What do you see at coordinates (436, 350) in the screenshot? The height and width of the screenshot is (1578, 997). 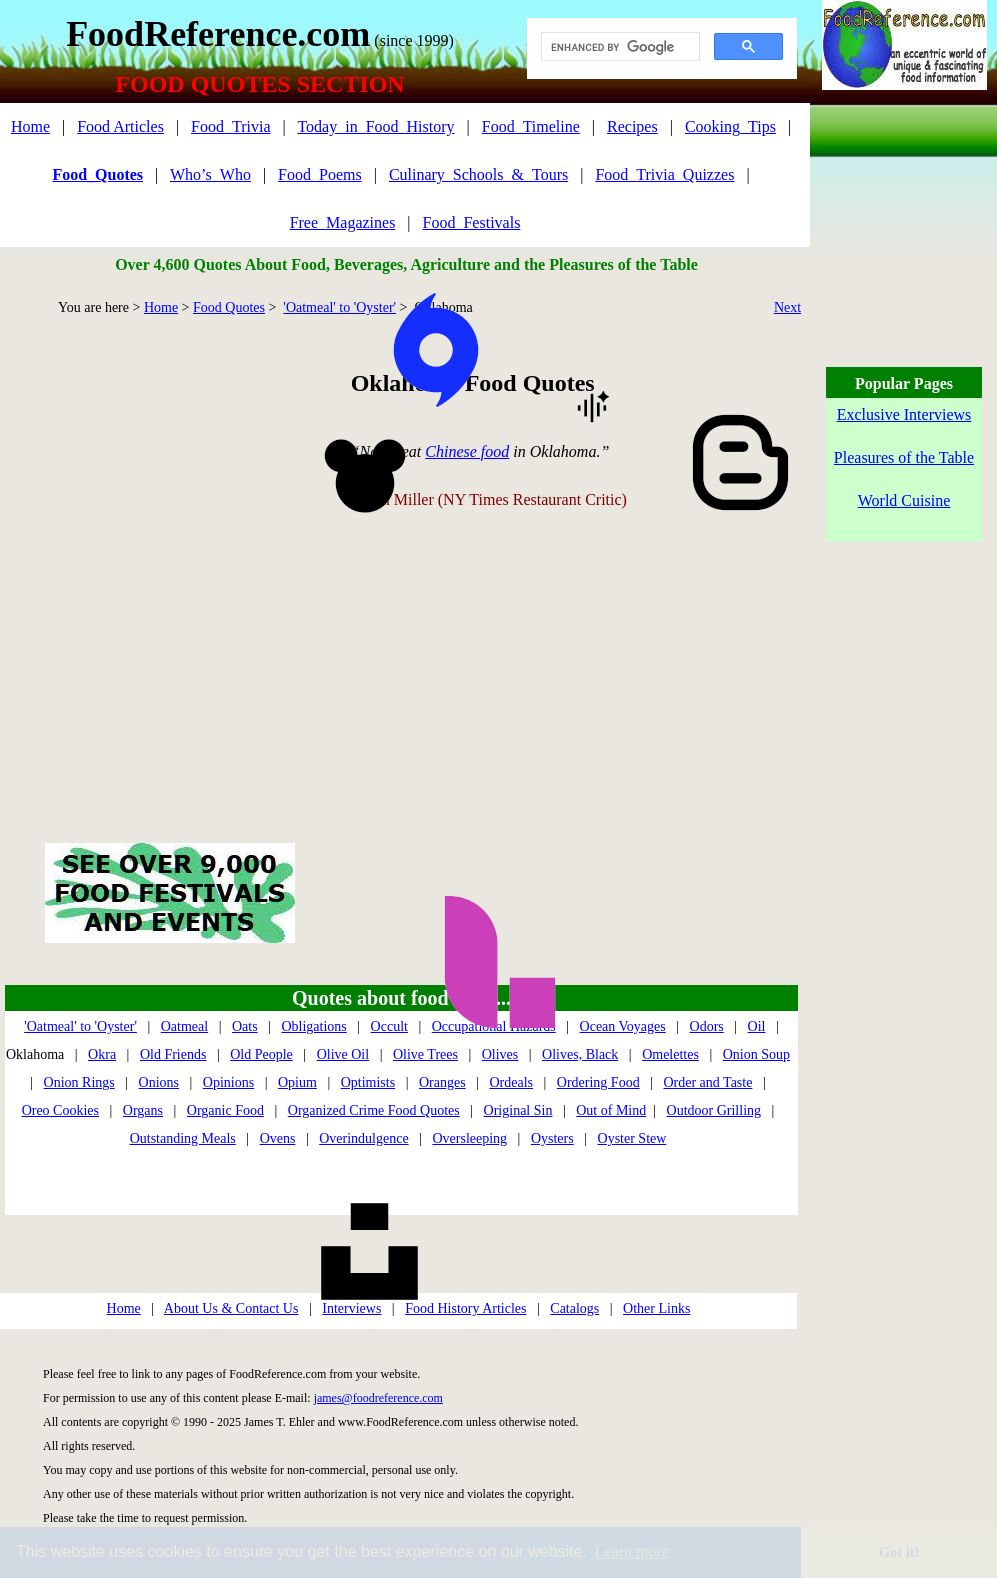 I see `launch Origin gaming client` at bounding box center [436, 350].